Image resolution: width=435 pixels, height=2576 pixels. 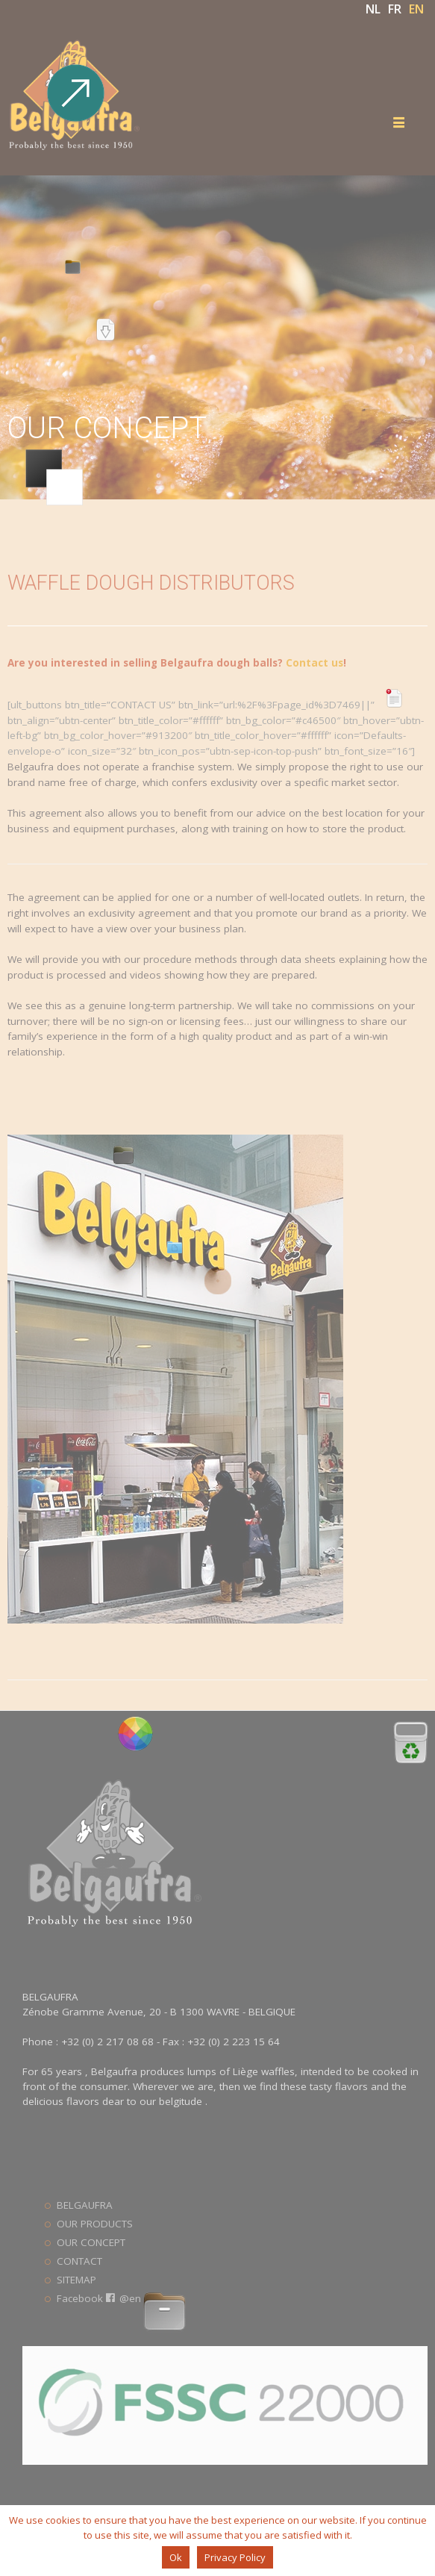 I want to click on install a file or software package, so click(x=105, y=329).